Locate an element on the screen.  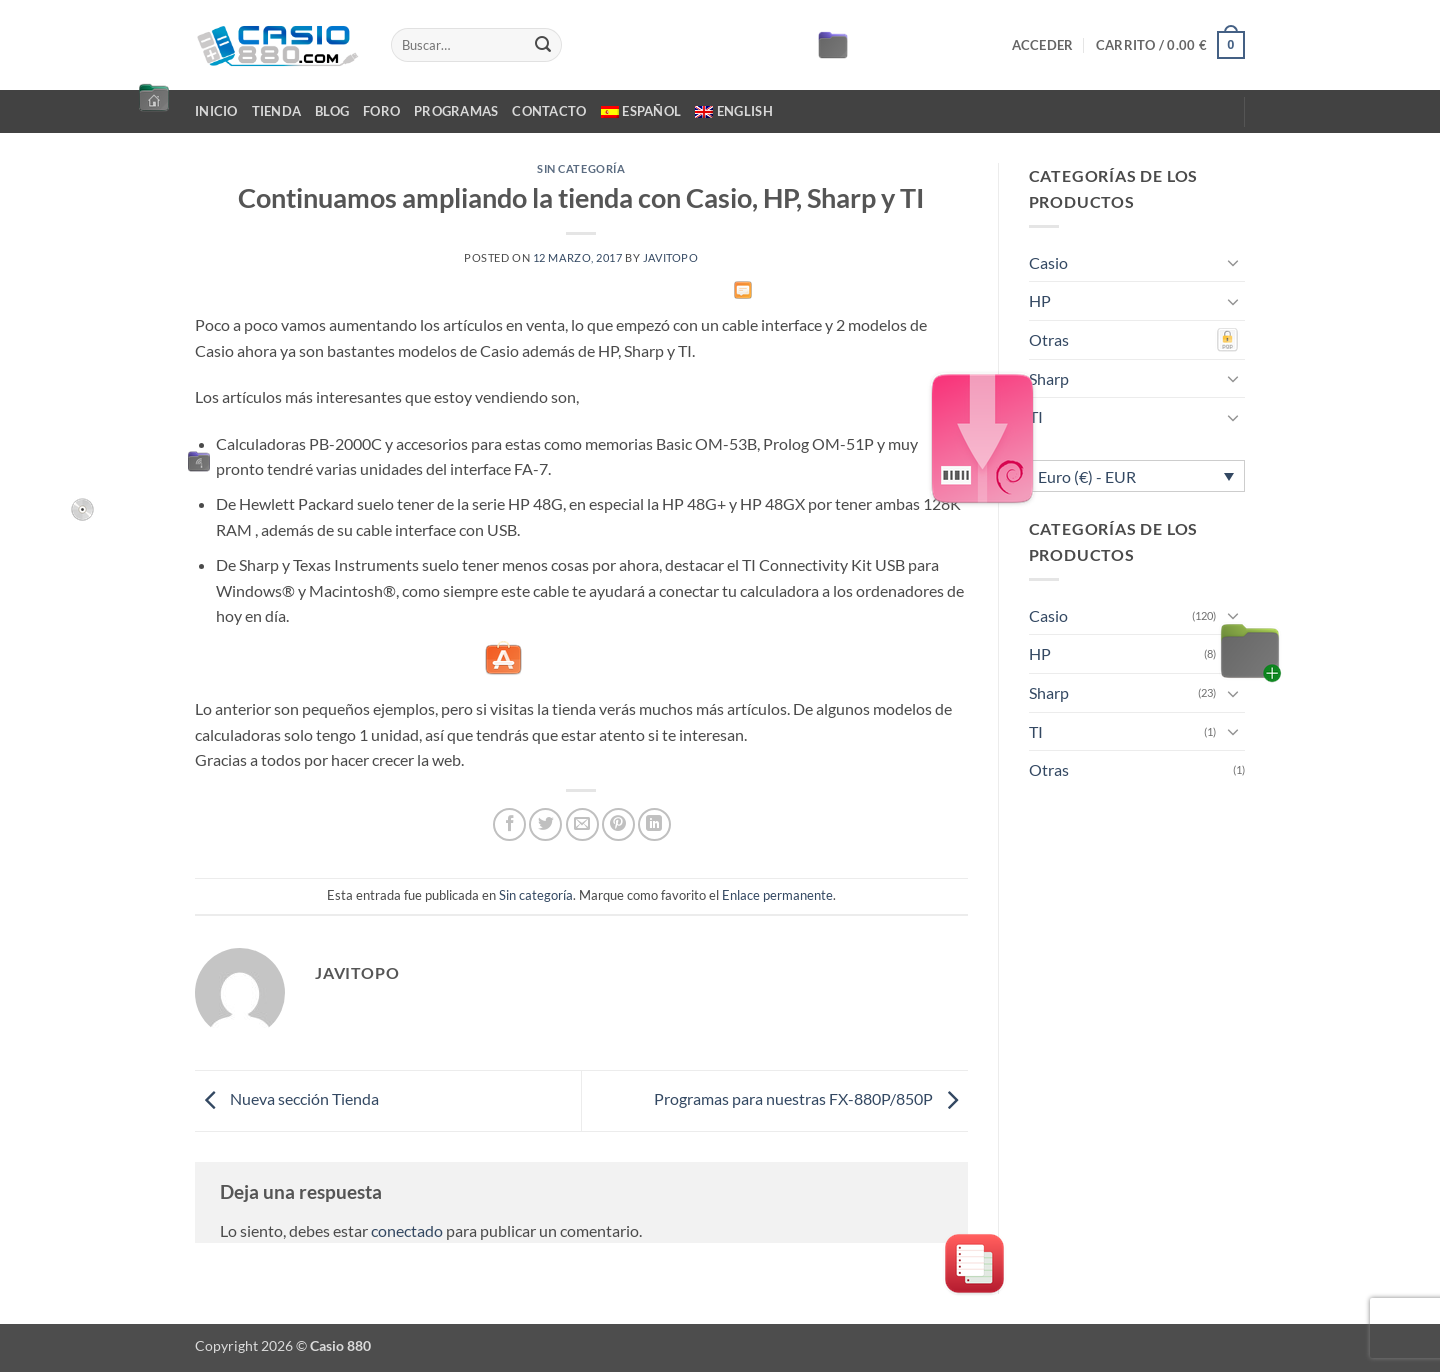
indicates a rewritable CD-RW disc is located at coordinates (82, 509).